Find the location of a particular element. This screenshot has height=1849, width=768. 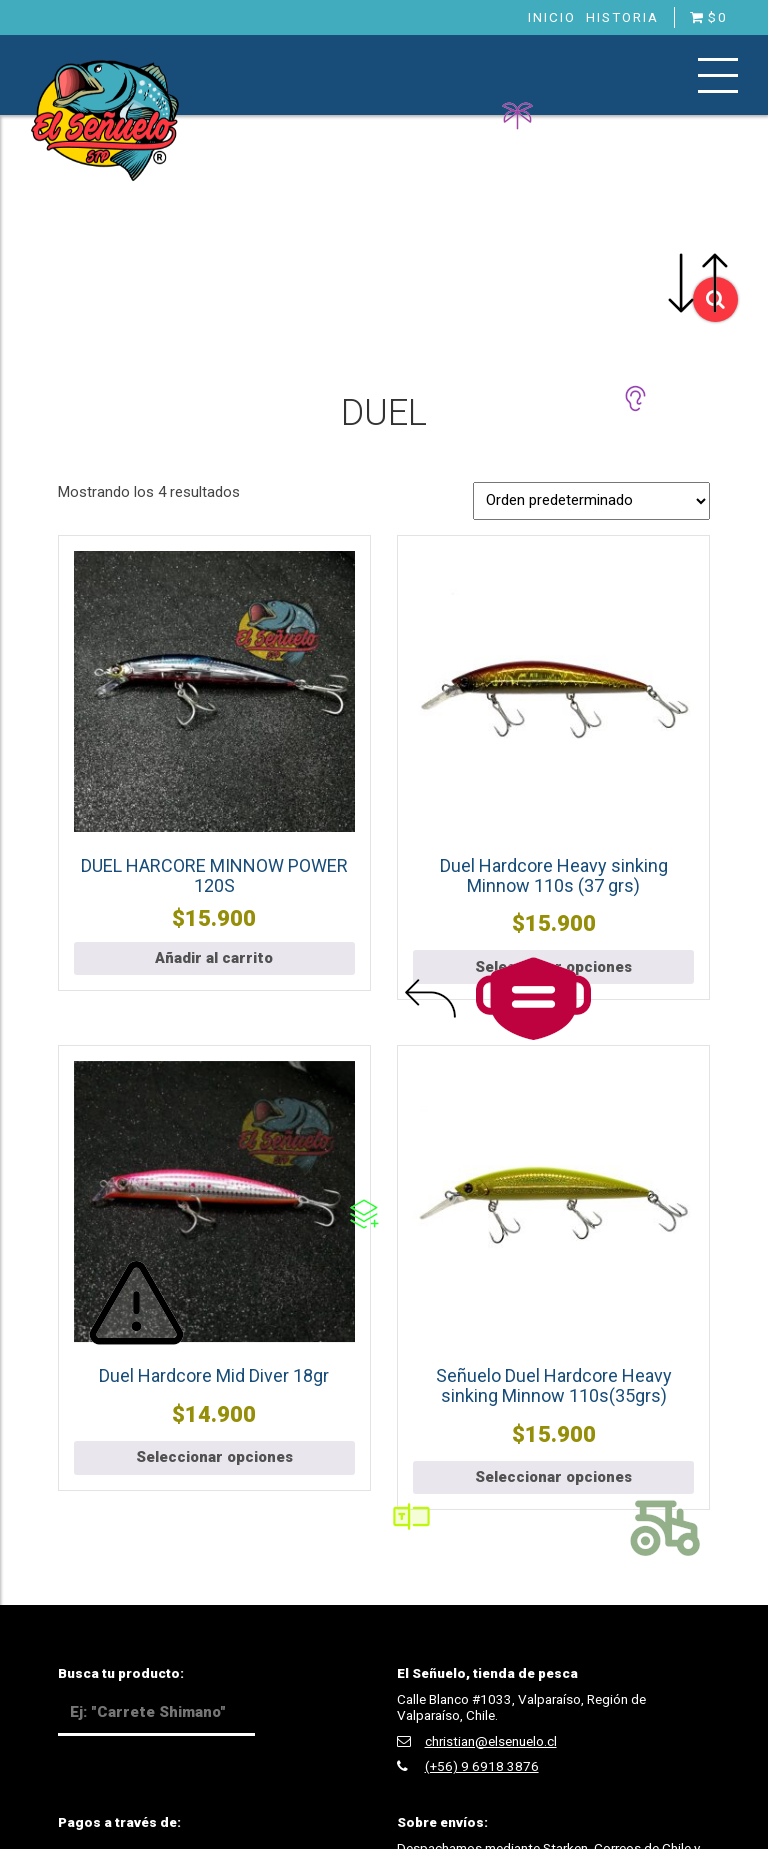

access audio or hearing settings is located at coordinates (635, 398).